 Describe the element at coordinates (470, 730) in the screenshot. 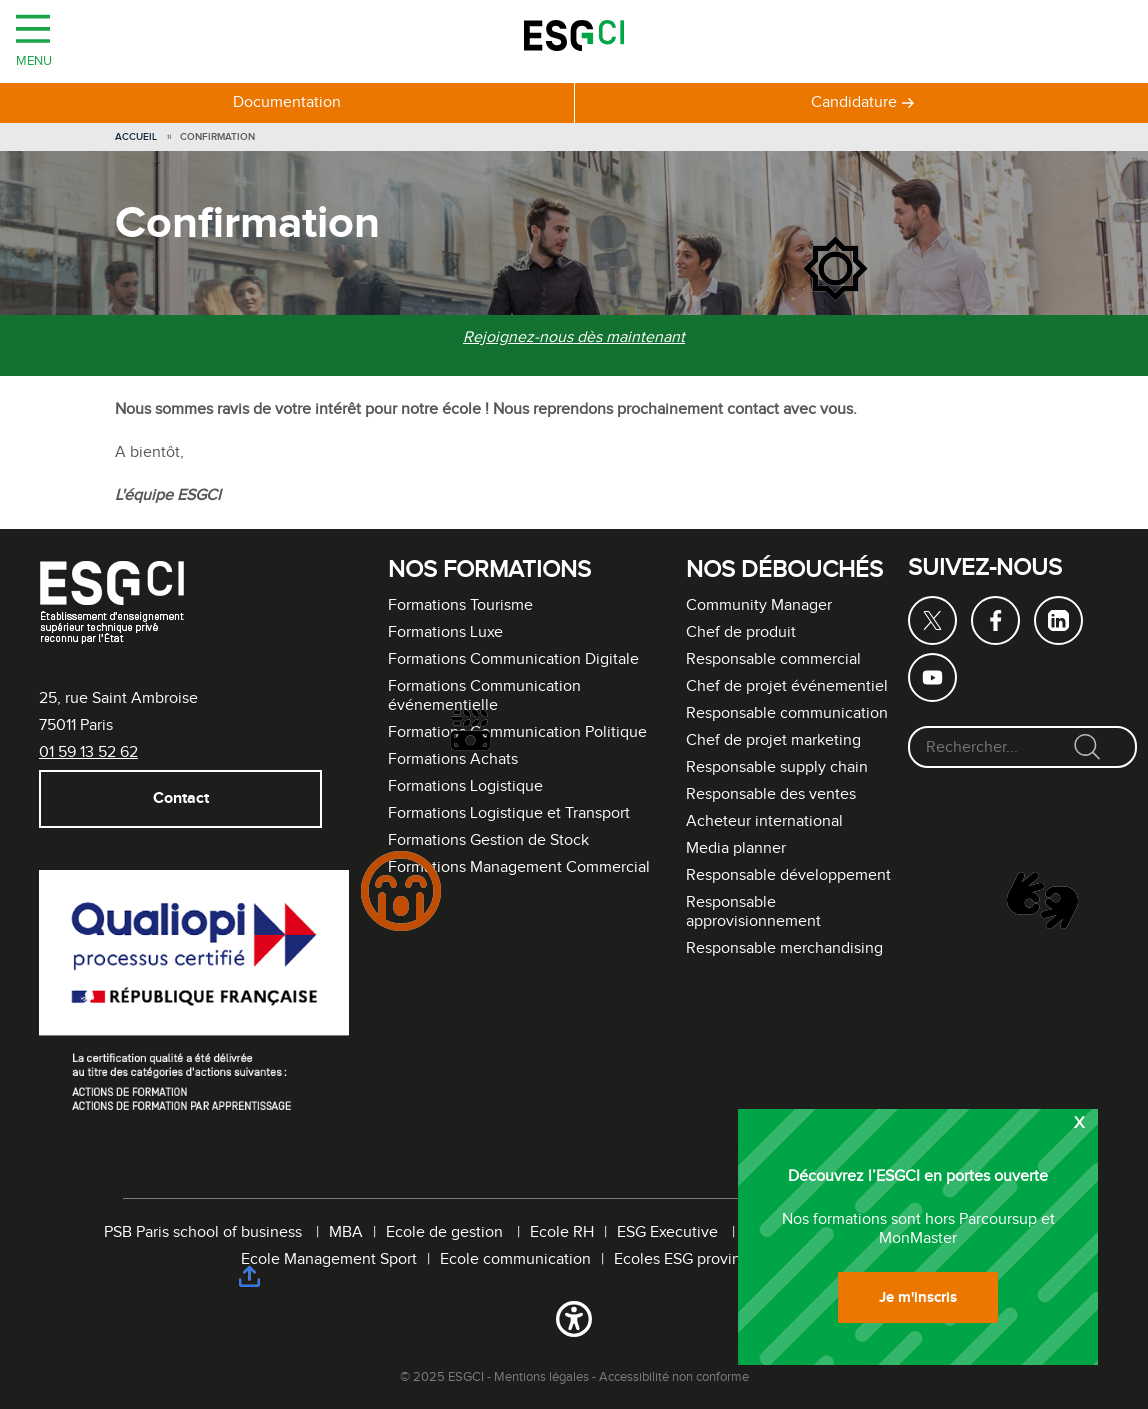

I see `access agricultural subsidies or farm payments` at that location.